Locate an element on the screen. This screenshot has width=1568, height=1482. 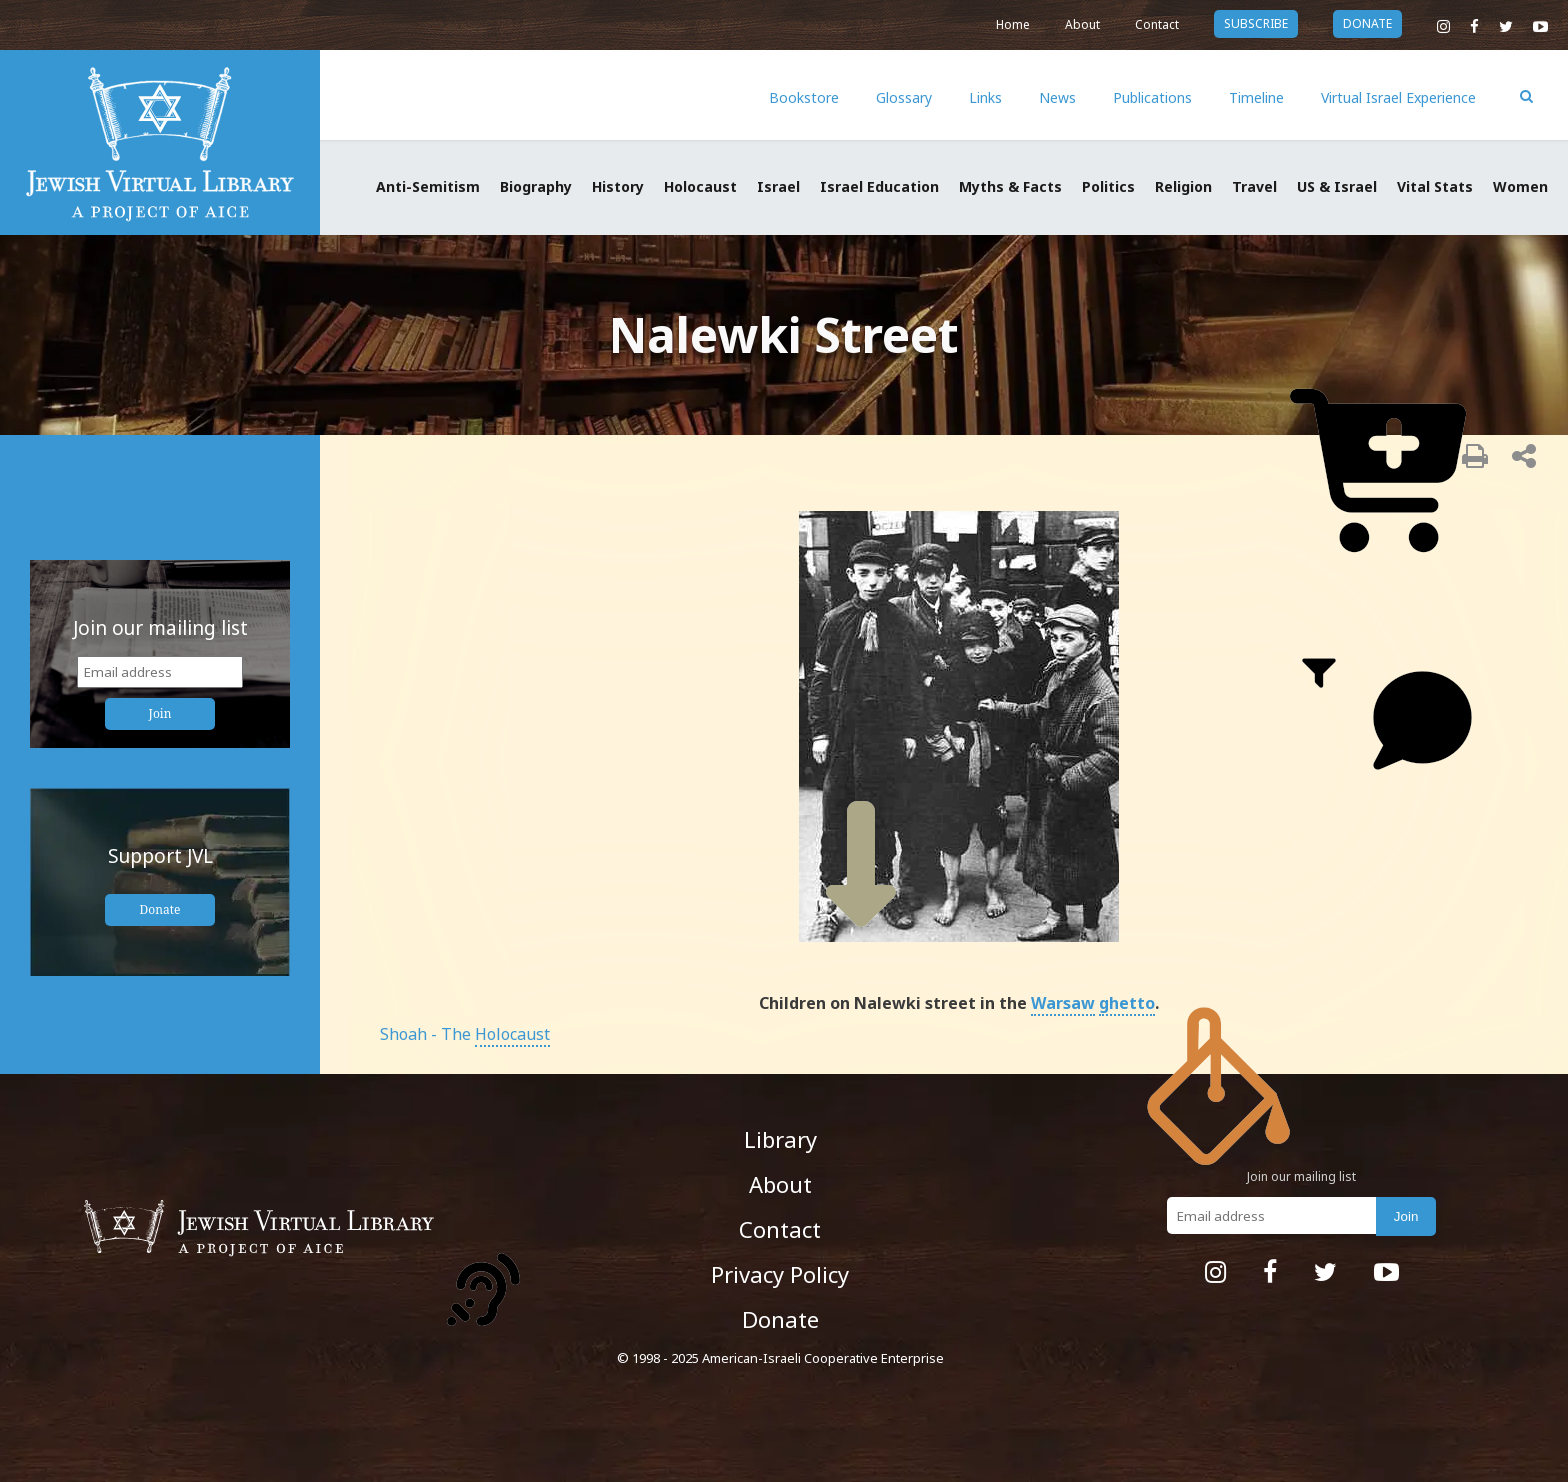
scroll down to see more content is located at coordinates (861, 864).